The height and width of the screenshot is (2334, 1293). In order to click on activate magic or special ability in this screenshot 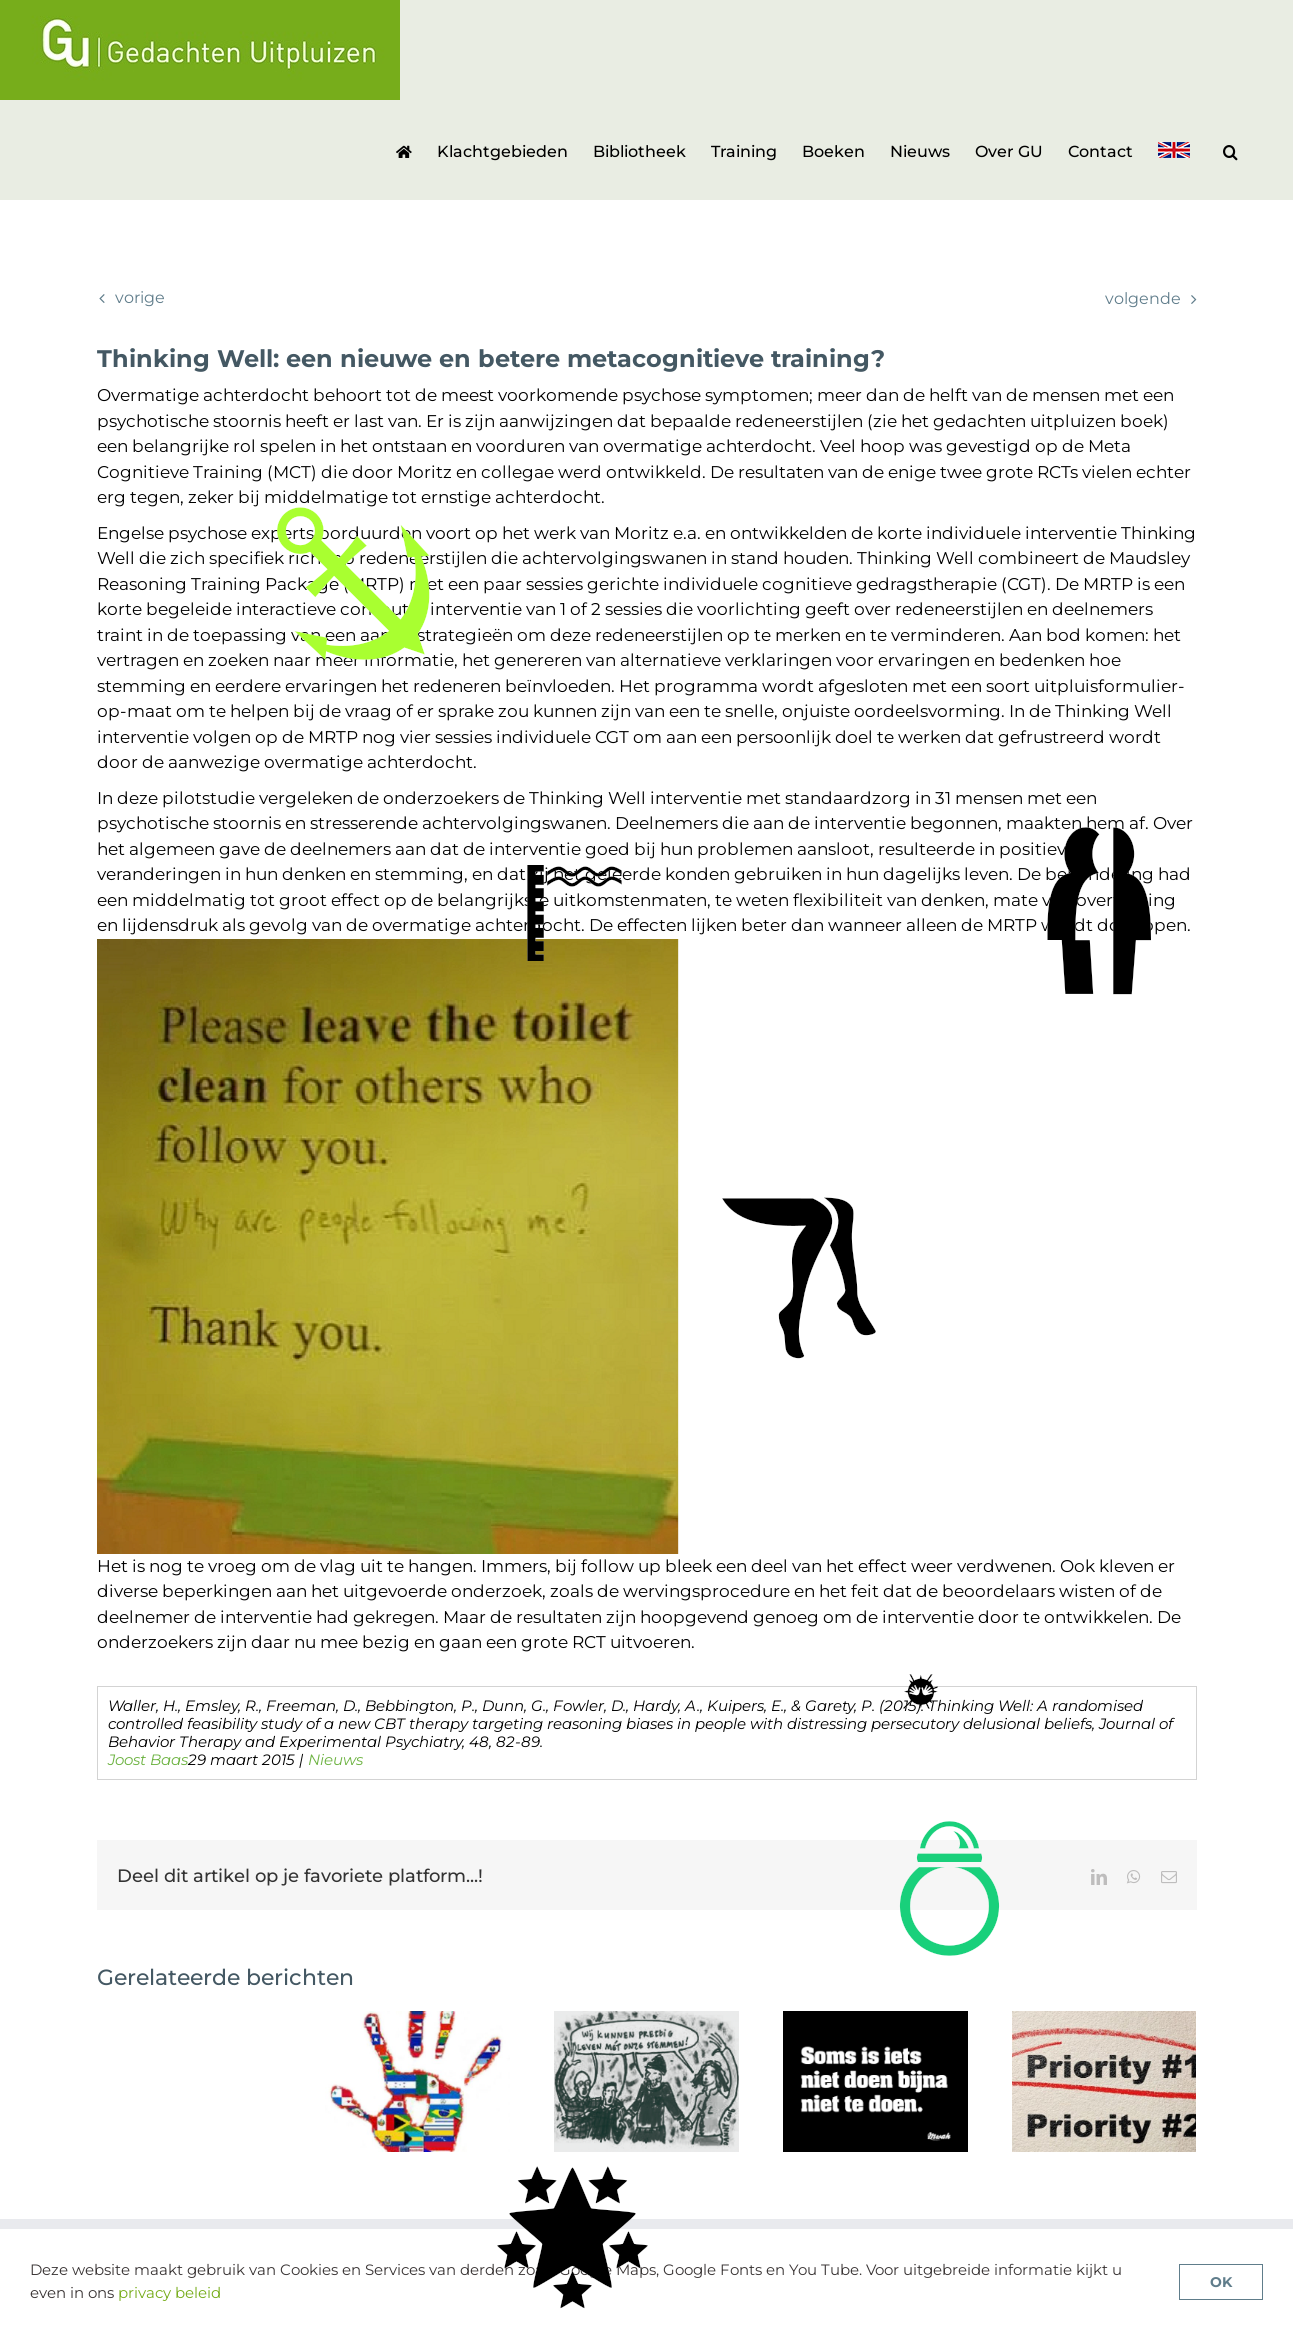, I will do `click(920, 1691)`.